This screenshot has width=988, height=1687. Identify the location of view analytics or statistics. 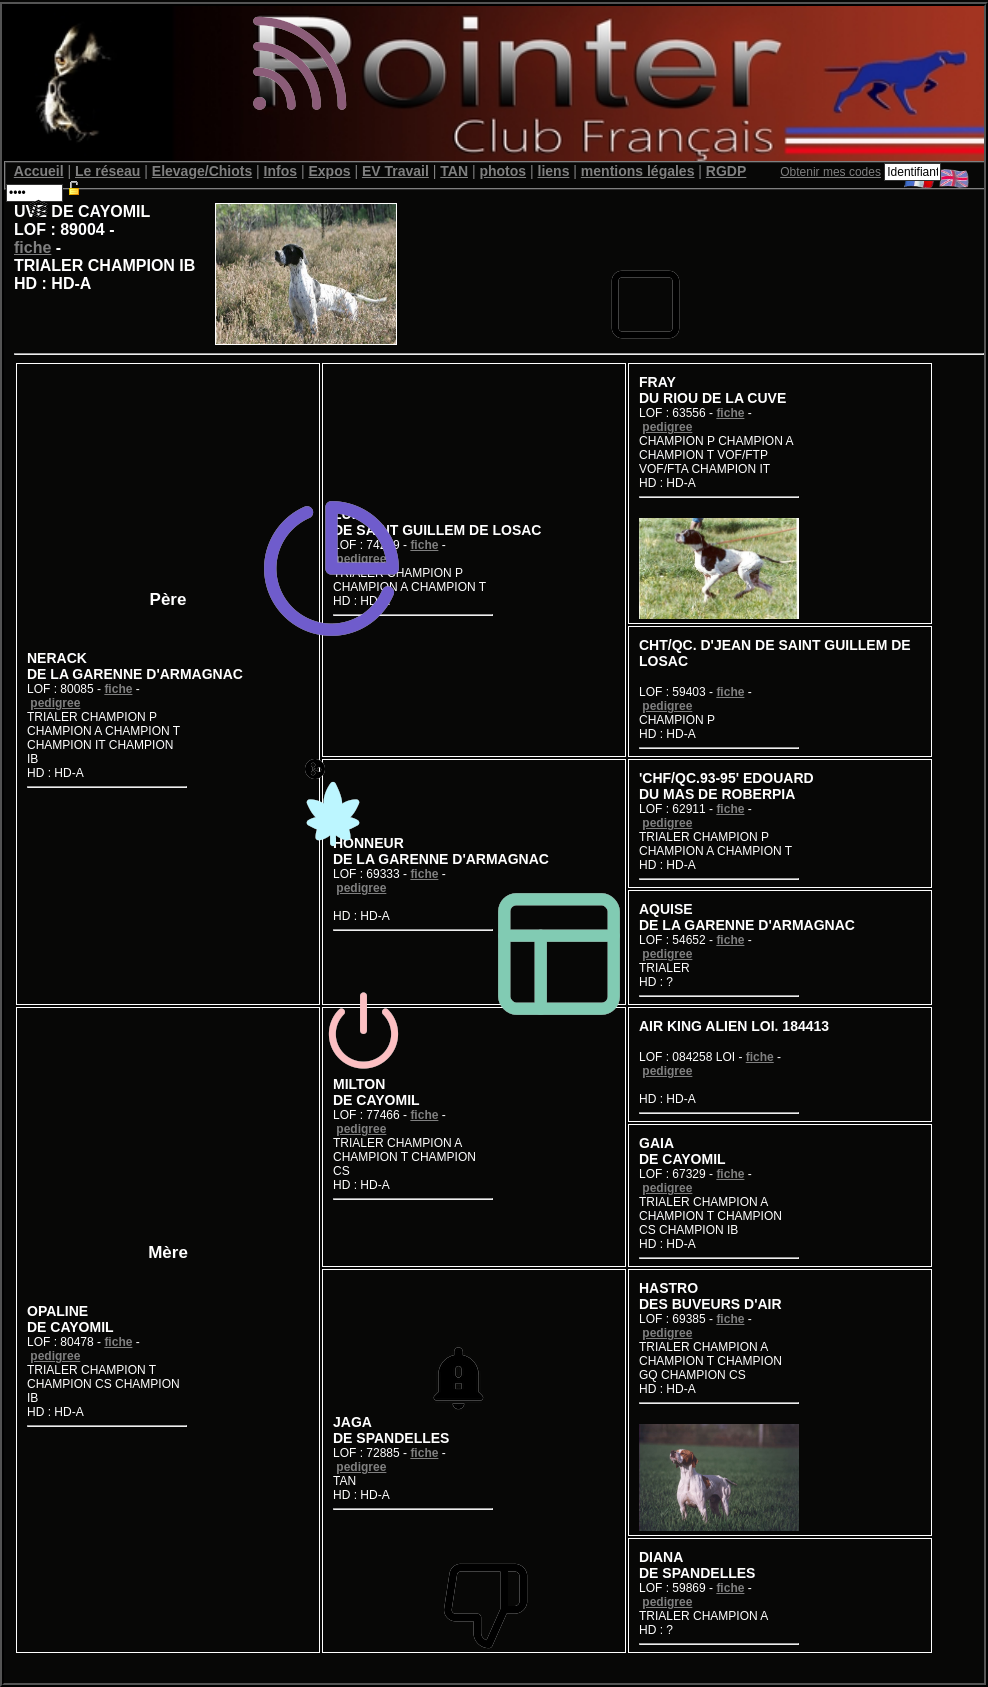
(331, 568).